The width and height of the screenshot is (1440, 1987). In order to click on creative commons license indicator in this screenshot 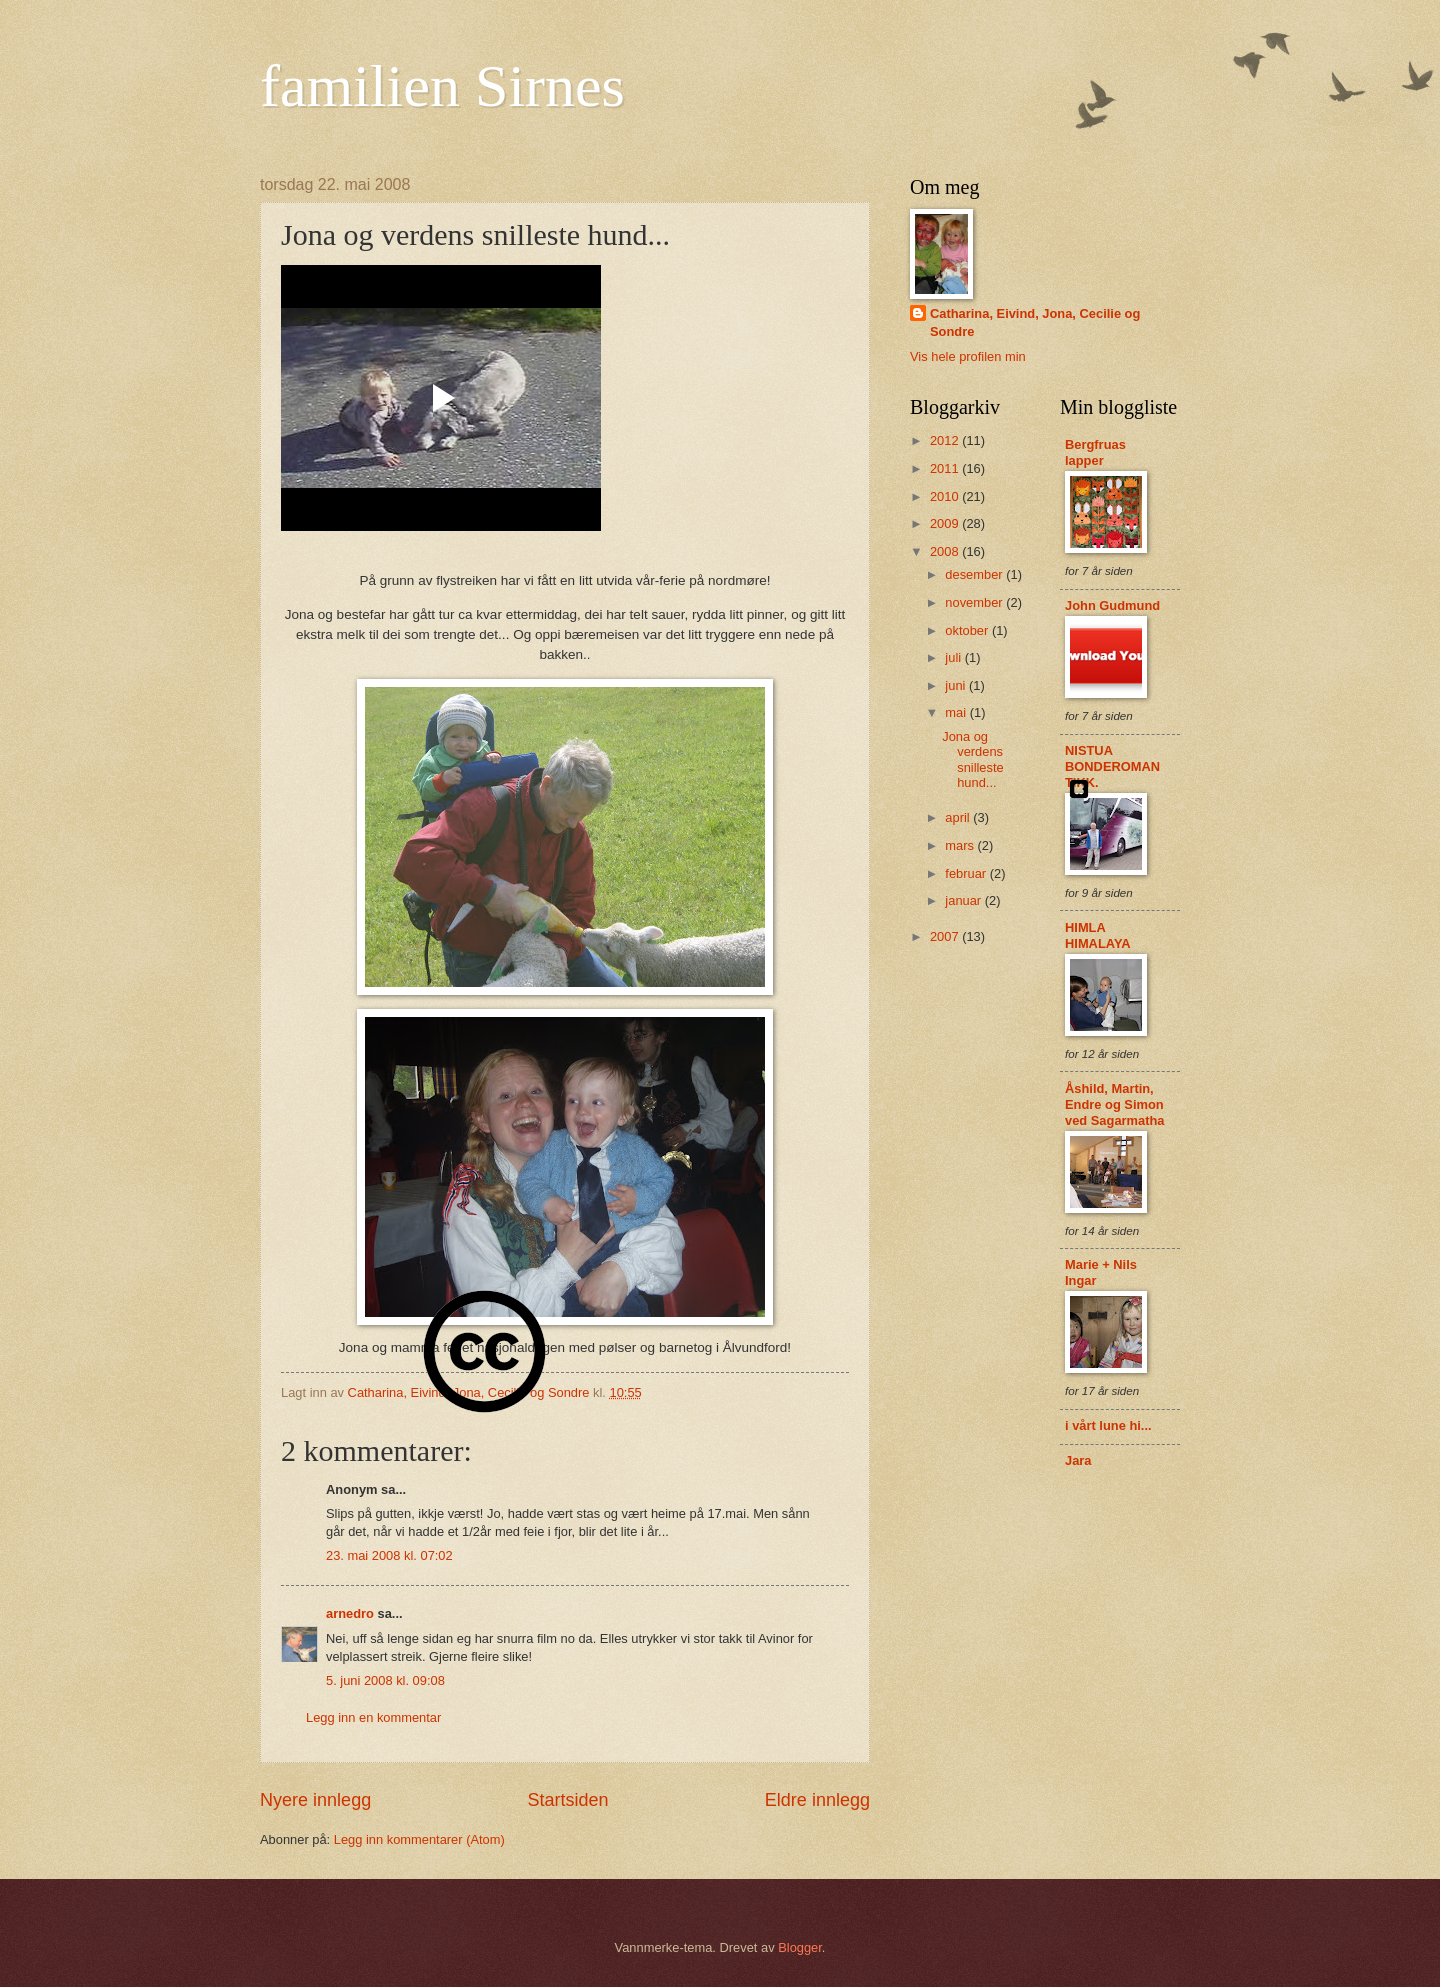, I will do `click(484, 1351)`.